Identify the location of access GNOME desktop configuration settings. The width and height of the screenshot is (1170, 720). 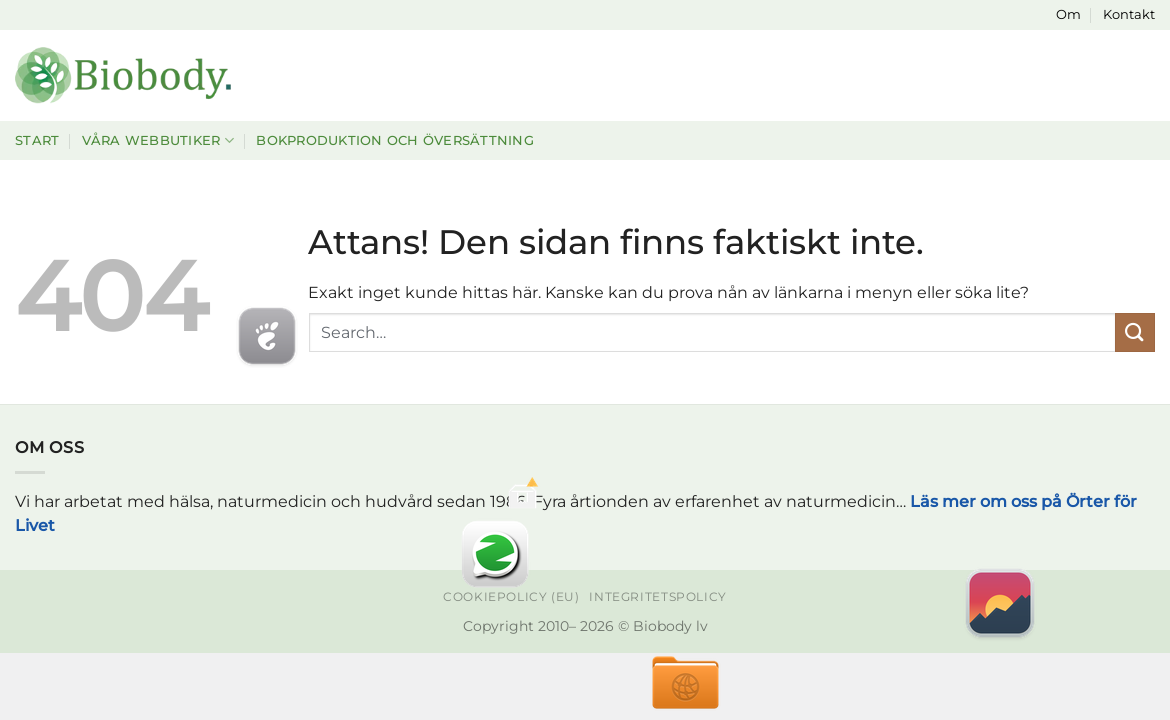
(267, 337).